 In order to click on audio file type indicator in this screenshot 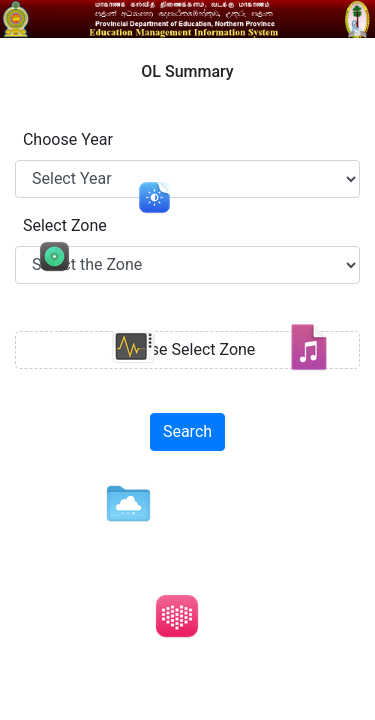, I will do `click(309, 347)`.